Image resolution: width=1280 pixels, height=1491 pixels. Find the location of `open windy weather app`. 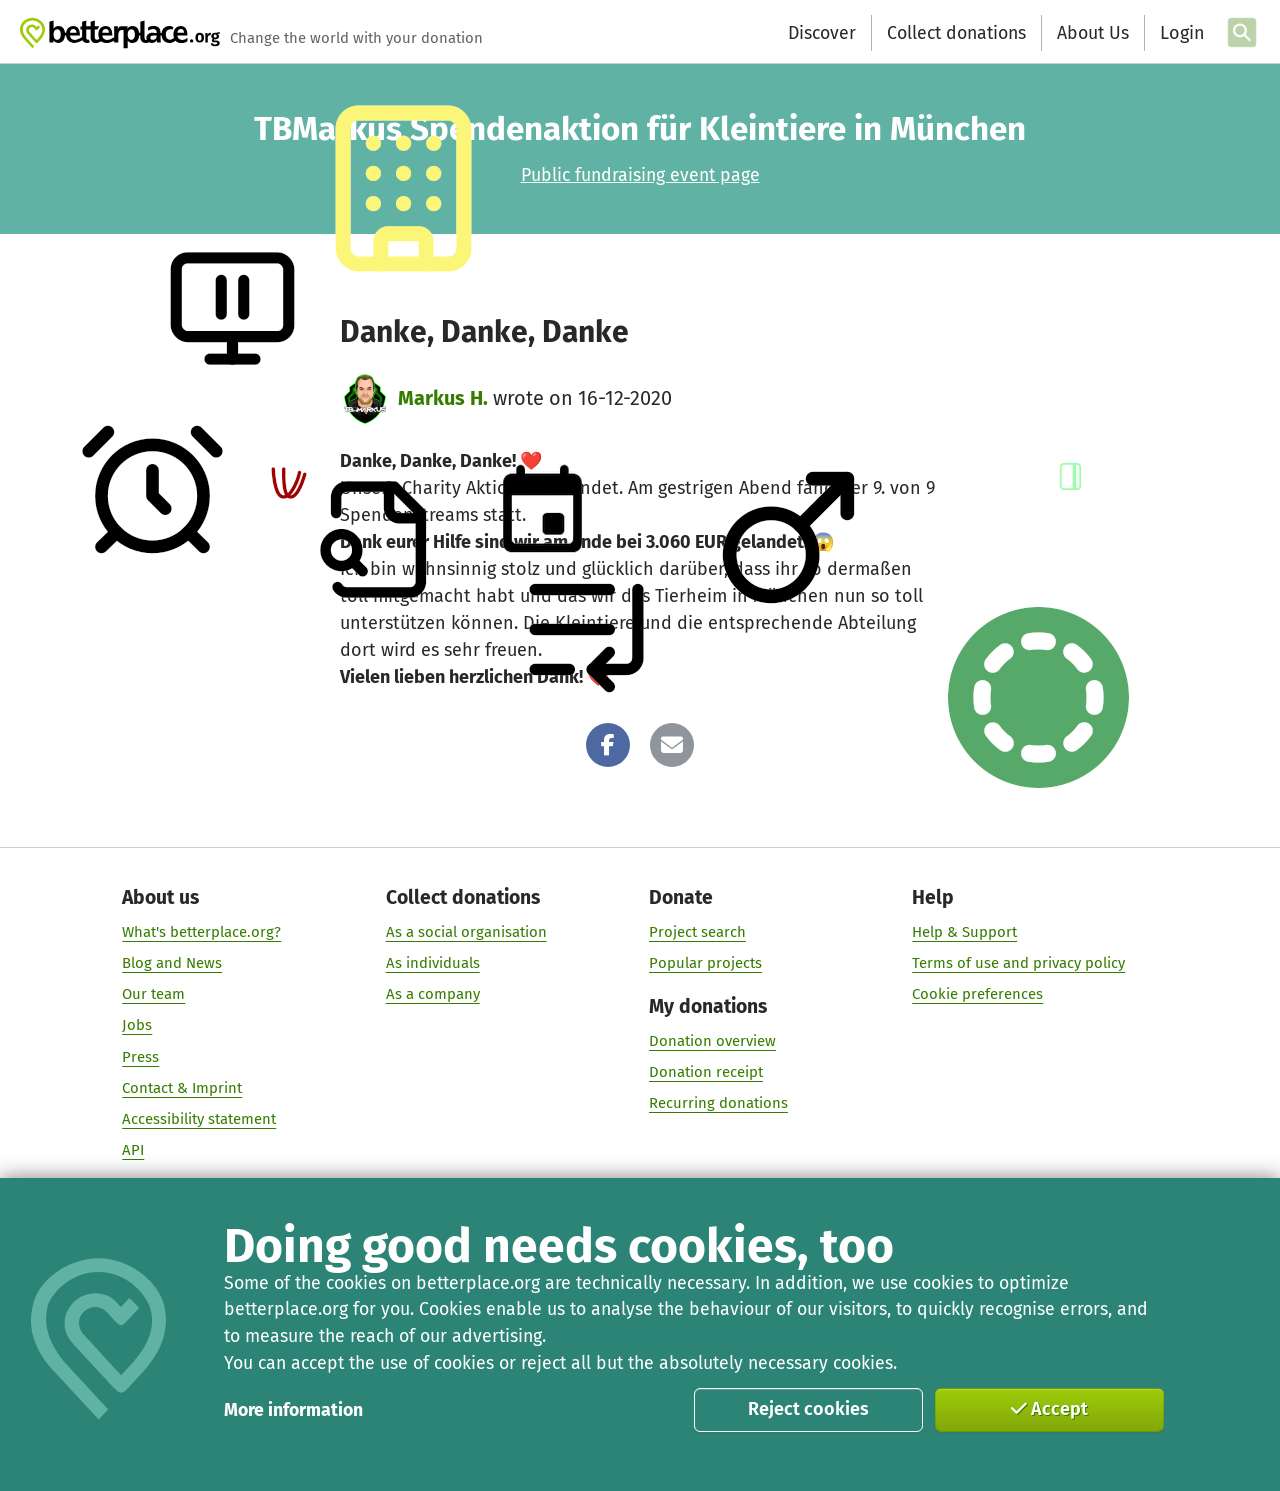

open windy weather app is located at coordinates (289, 483).